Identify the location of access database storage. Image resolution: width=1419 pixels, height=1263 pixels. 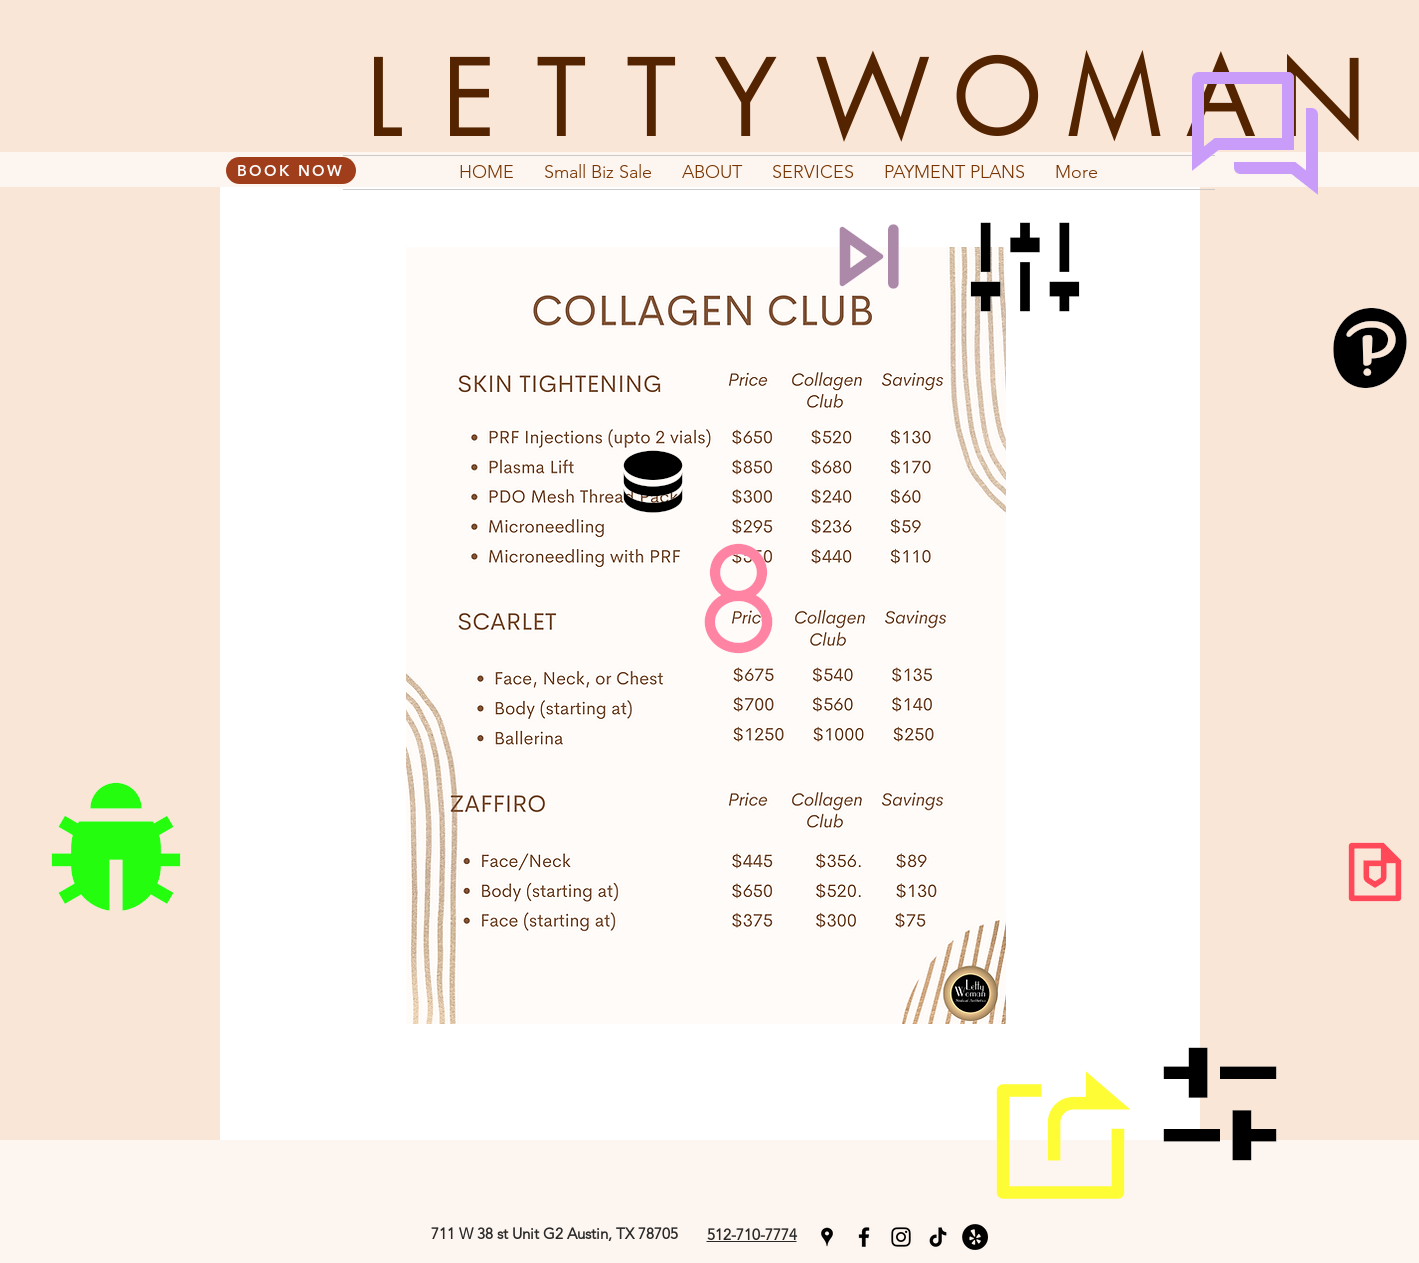
(653, 480).